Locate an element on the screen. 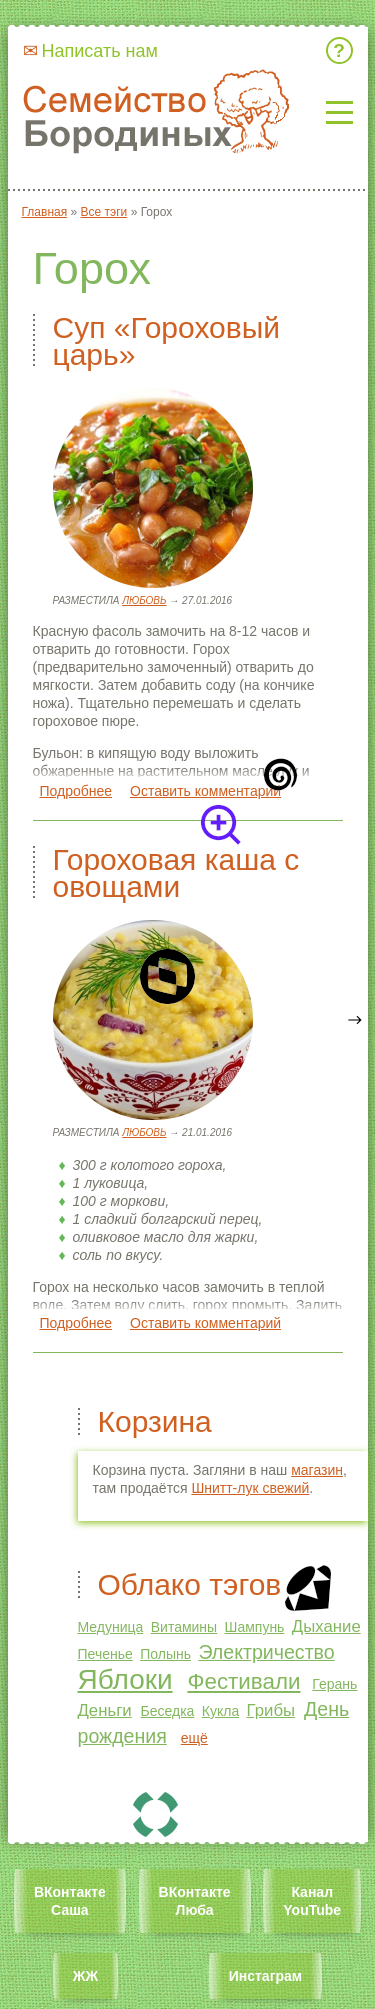  ruby programming language logo is located at coordinates (308, 1588).